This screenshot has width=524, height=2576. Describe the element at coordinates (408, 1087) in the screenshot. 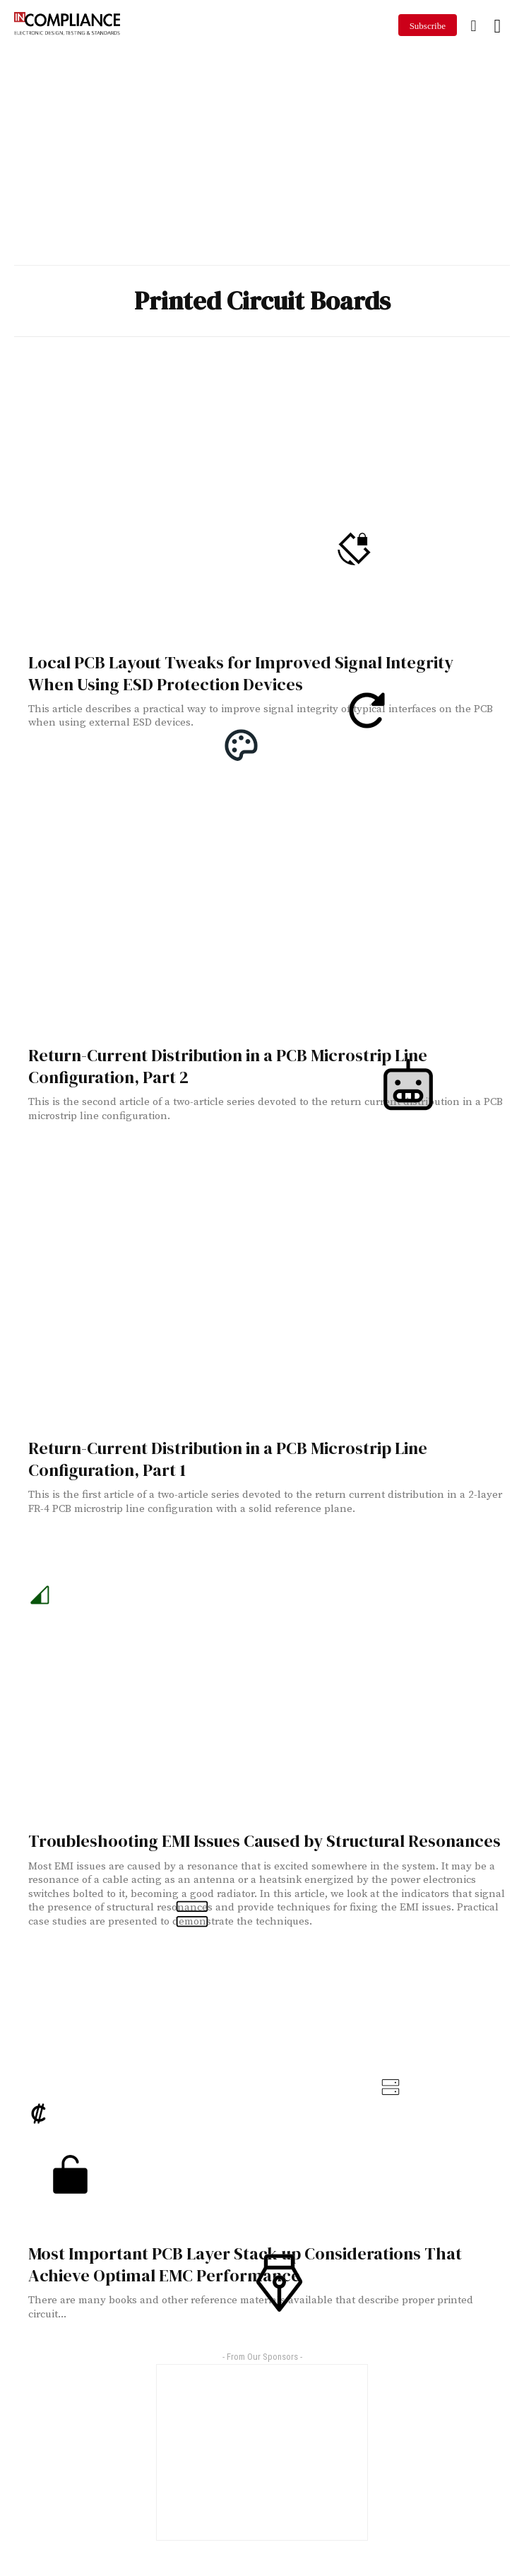

I see `access AI assistant or chatbot` at that location.